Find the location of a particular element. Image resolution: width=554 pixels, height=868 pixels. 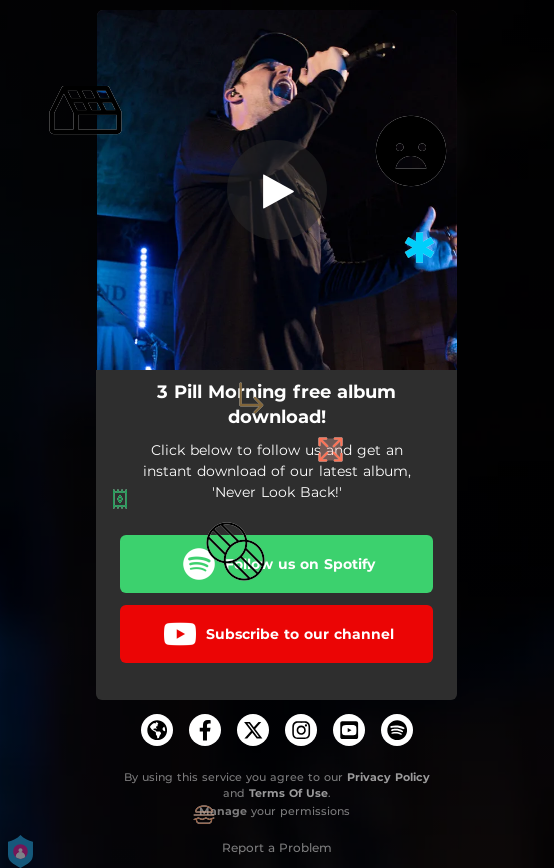

expand to fullscreen mode is located at coordinates (330, 449).